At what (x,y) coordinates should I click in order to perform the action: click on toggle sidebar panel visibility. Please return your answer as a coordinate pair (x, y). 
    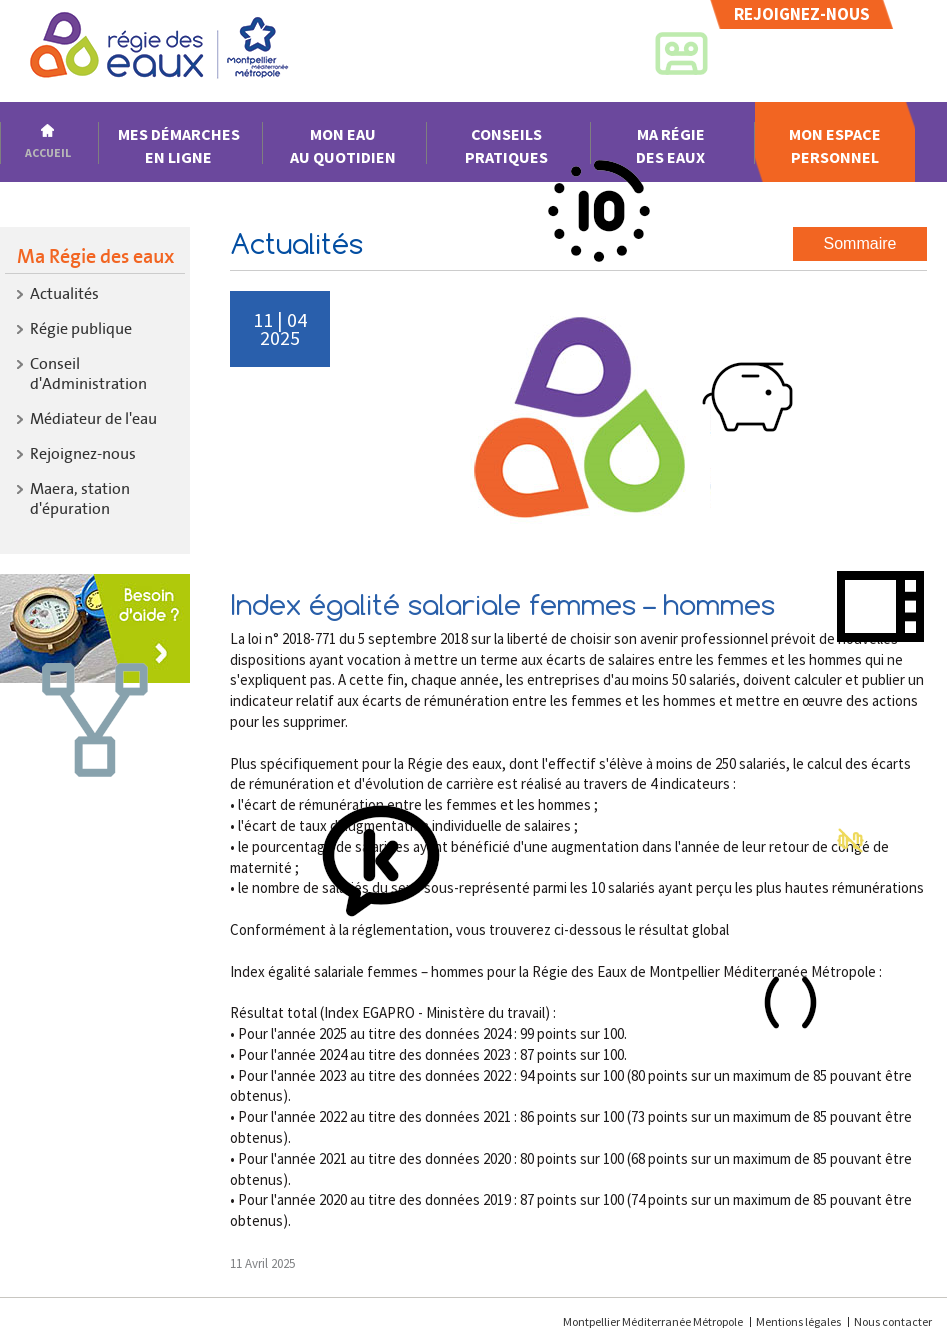
    Looking at the image, I should click on (880, 606).